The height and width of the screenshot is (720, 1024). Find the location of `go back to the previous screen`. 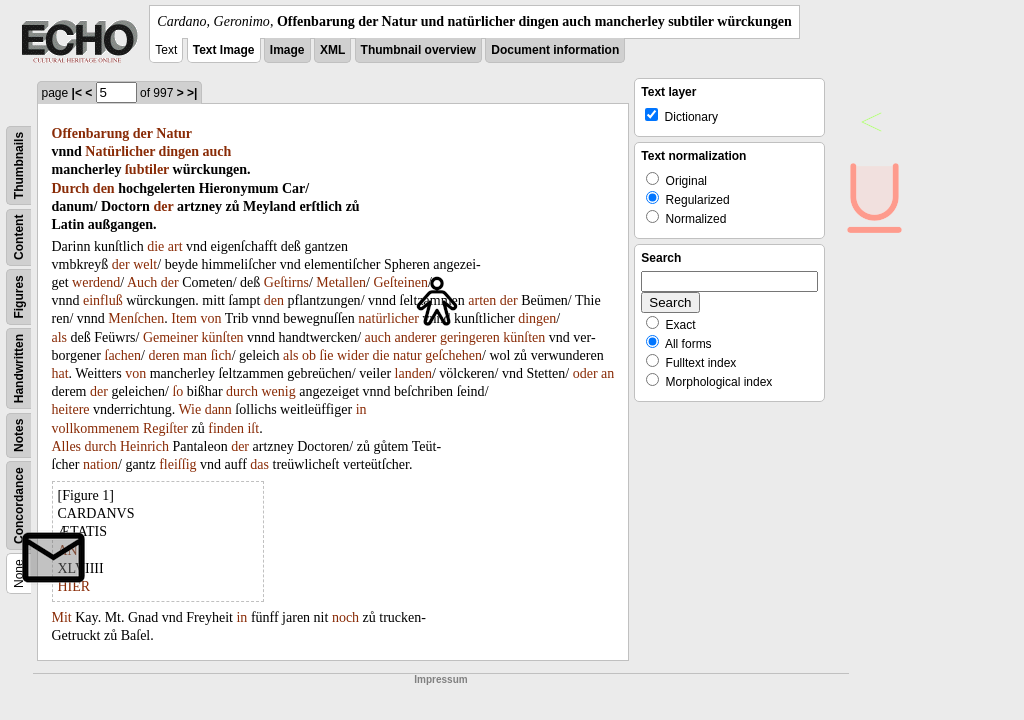

go back to the previous screen is located at coordinates (872, 122).